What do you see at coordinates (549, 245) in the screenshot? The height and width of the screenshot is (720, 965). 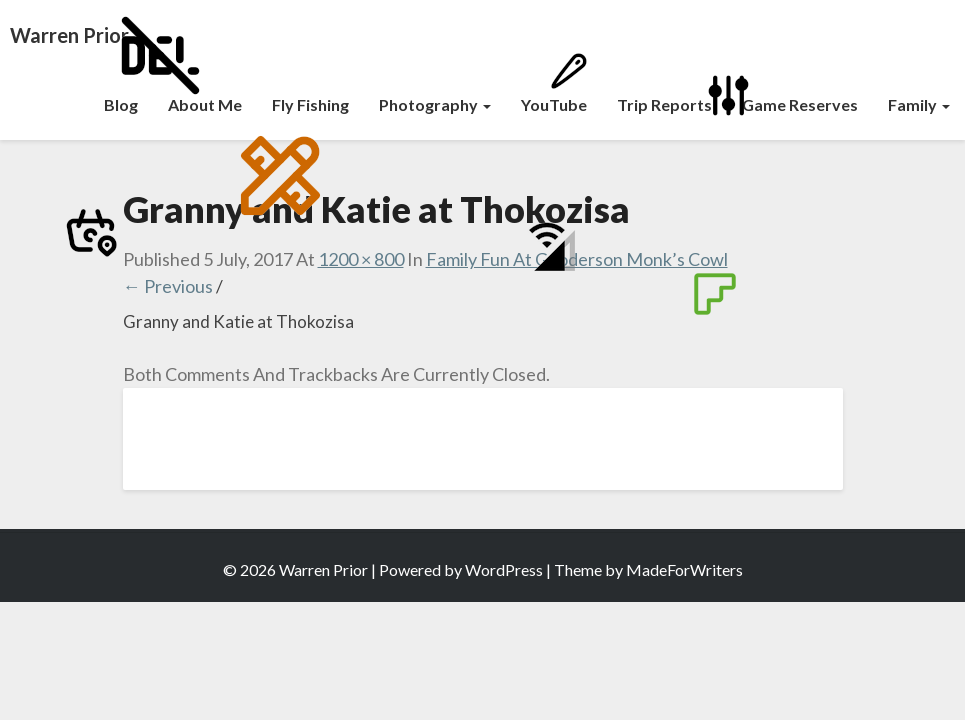 I see `indicates wifi connection with cellular backup` at bounding box center [549, 245].